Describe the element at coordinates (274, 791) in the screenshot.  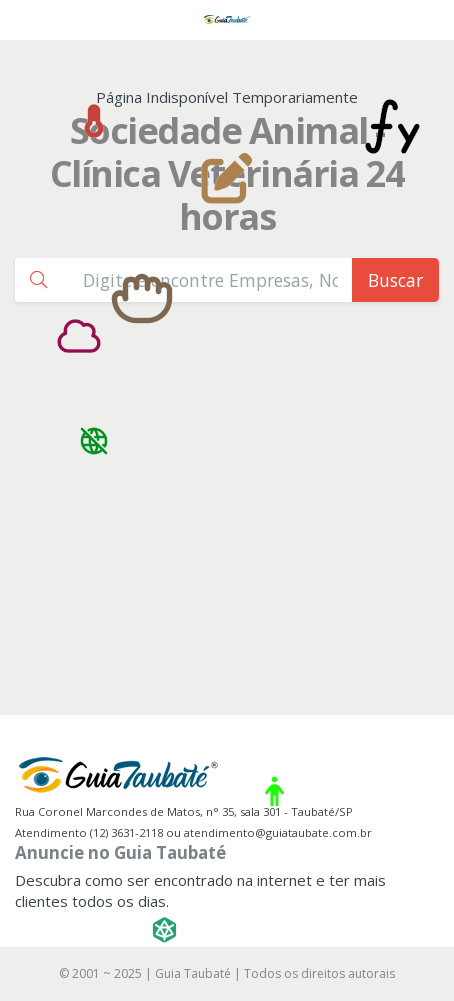
I see `indicates male gender option` at that location.